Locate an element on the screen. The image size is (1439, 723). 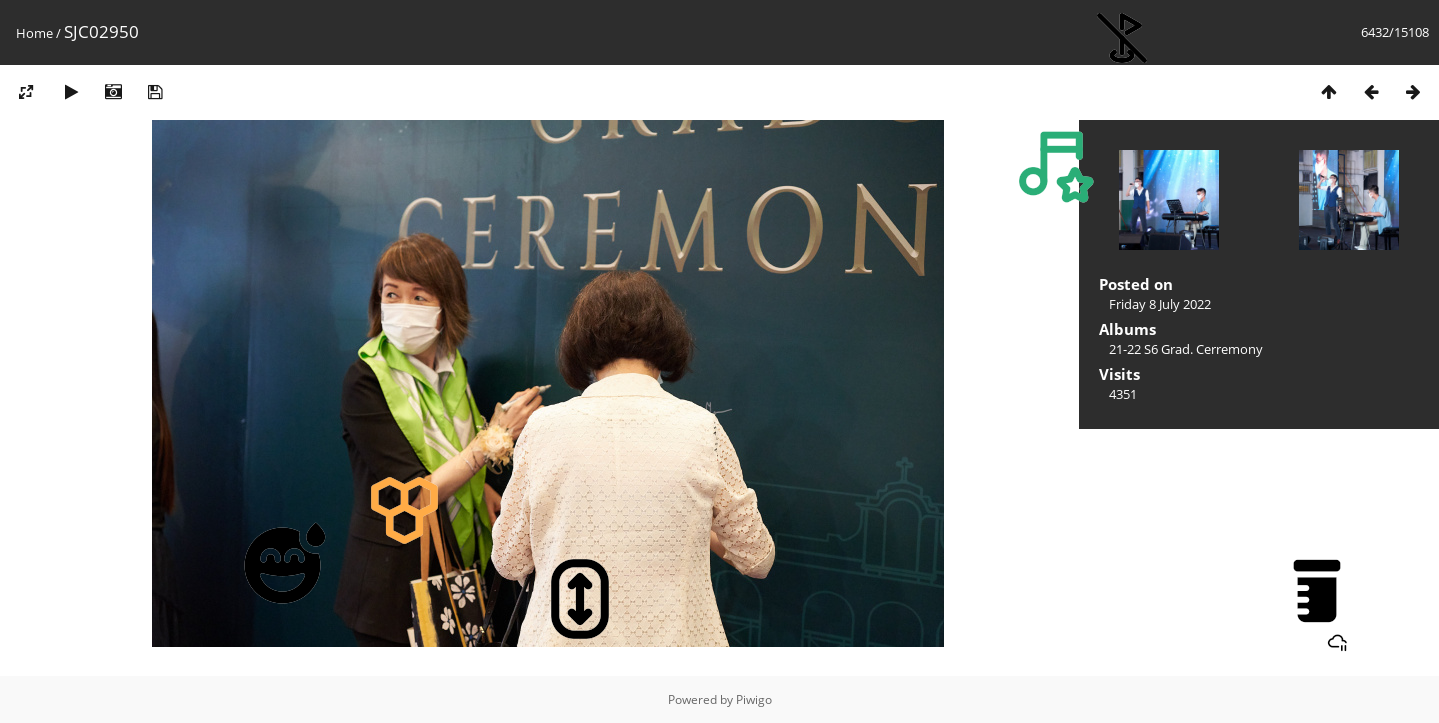
golf feature unavailable or disabled is located at coordinates (1122, 38).